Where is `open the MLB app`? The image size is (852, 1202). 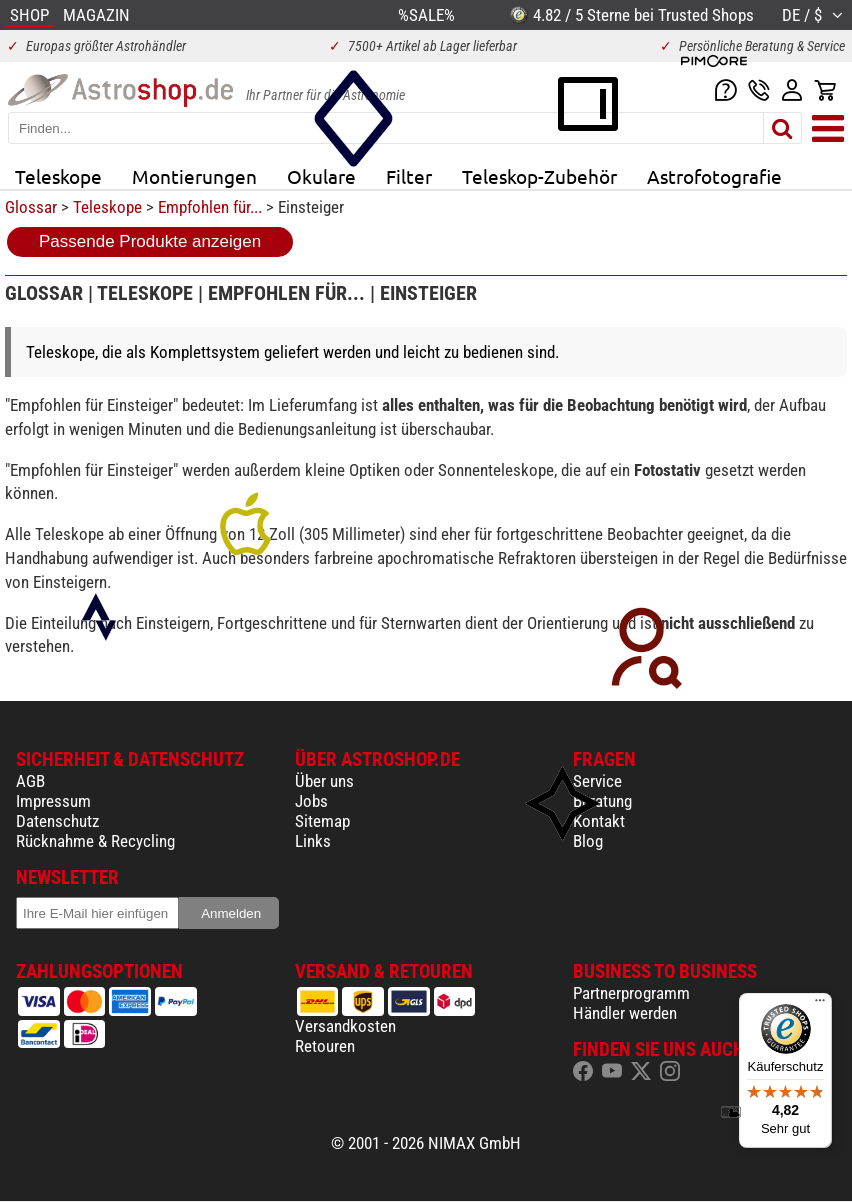 open the MLB app is located at coordinates (731, 1112).